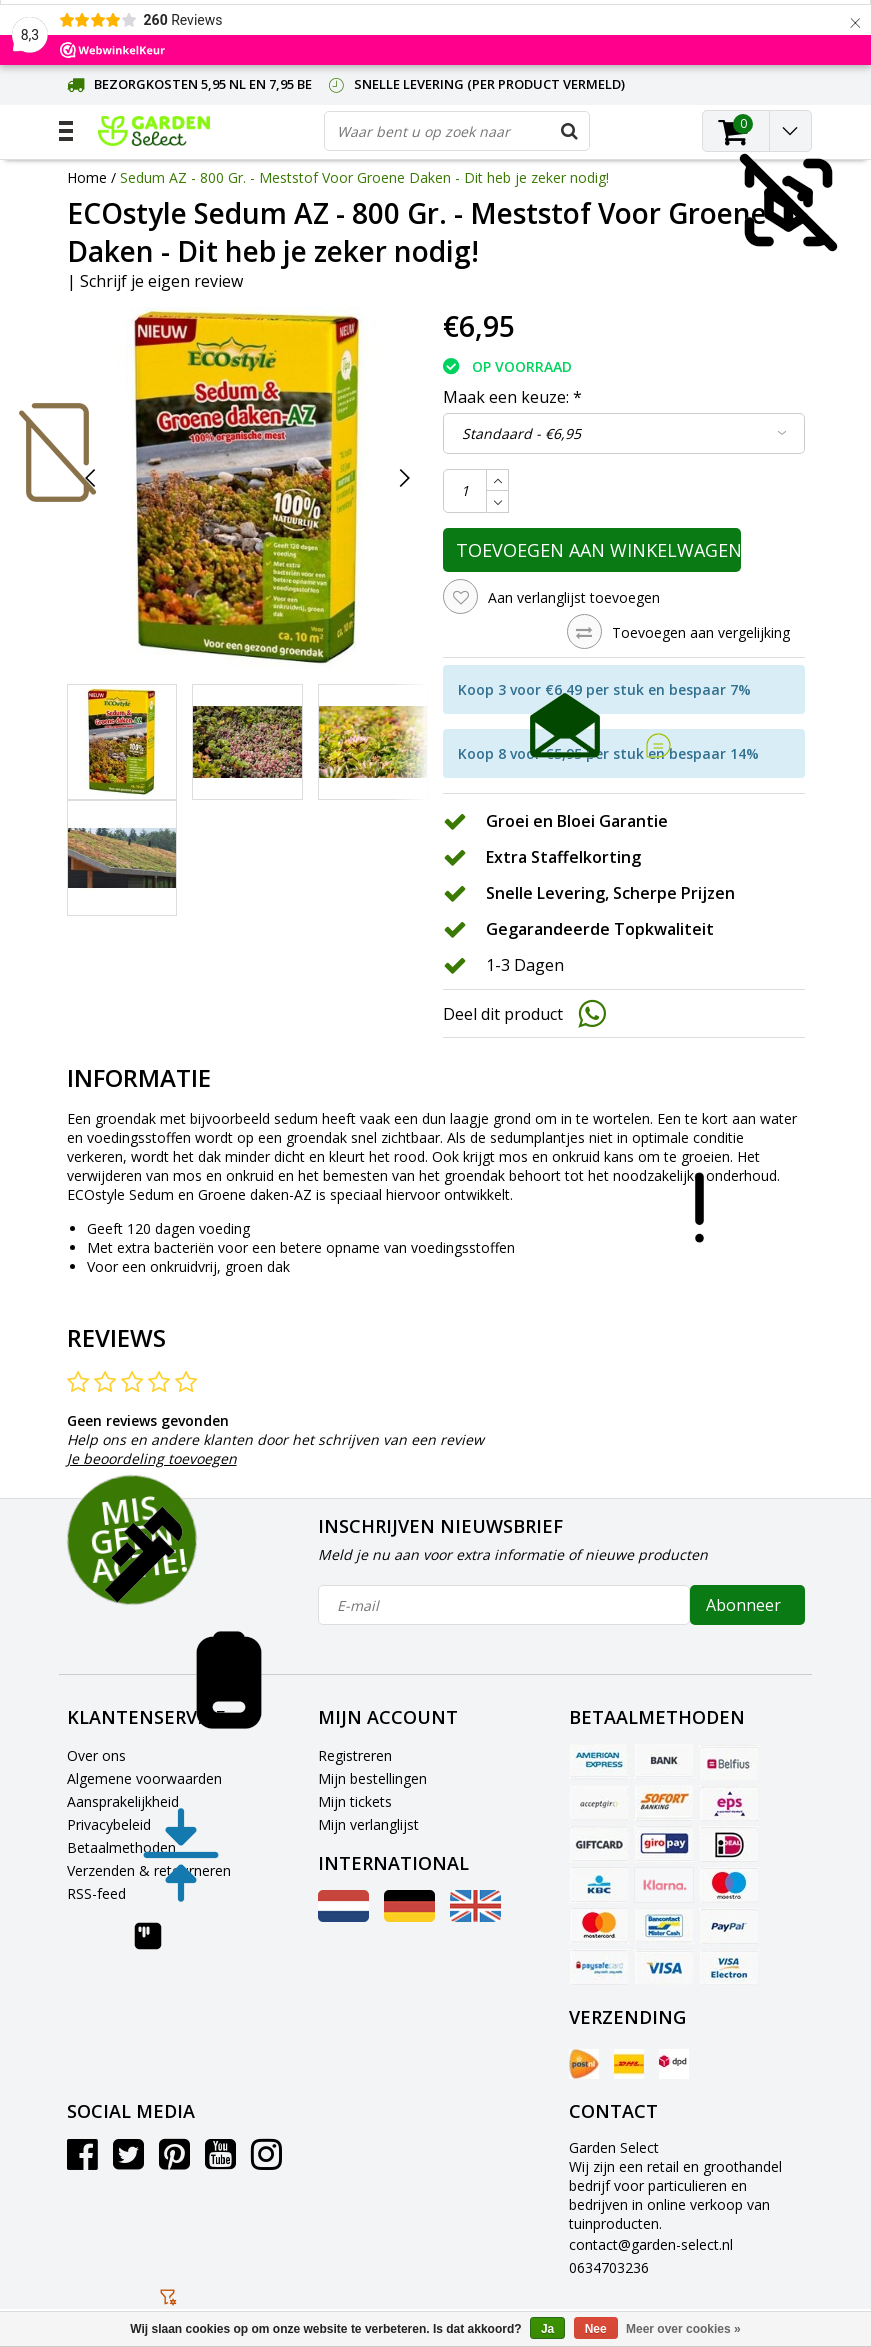 Image resolution: width=871 pixels, height=2347 pixels. What do you see at coordinates (699, 1207) in the screenshot?
I see `indicates a warning or alert requiring attention` at bounding box center [699, 1207].